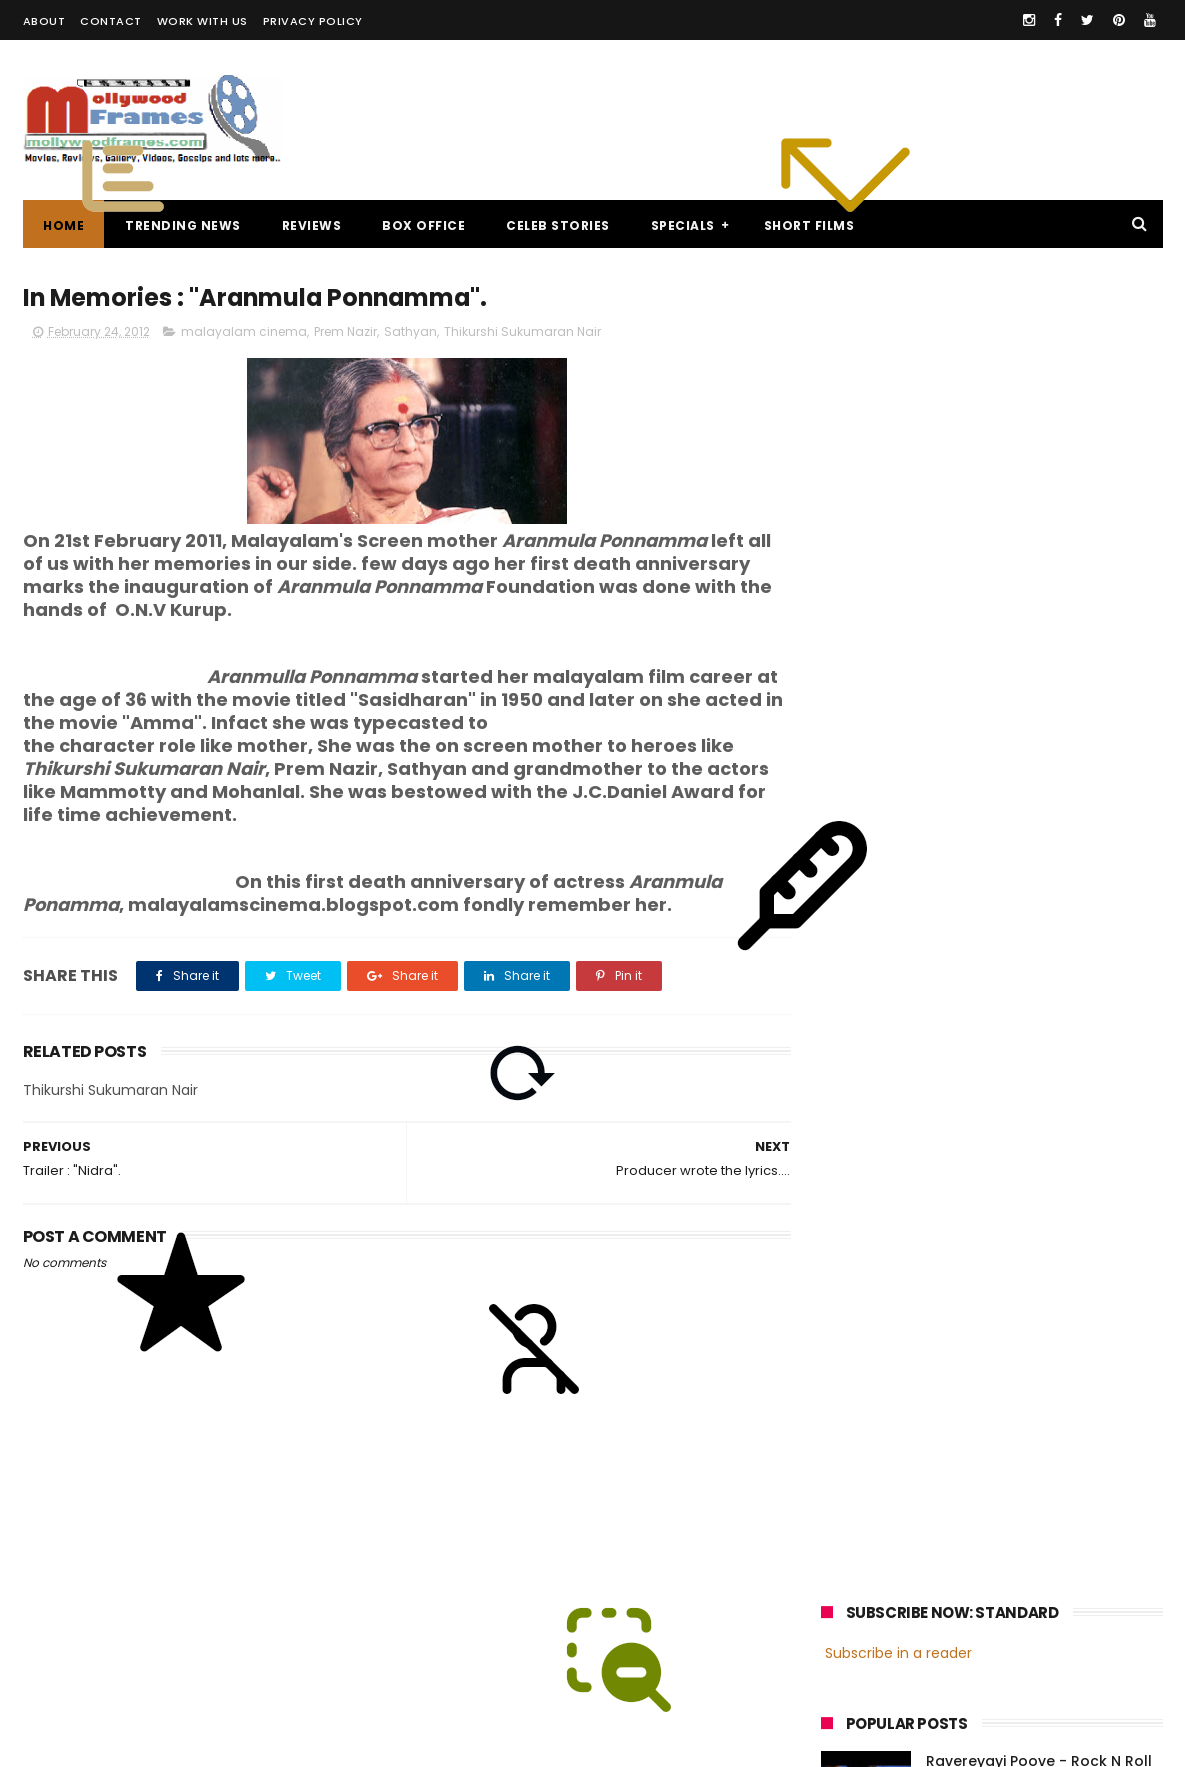 Image resolution: width=1185 pixels, height=1767 pixels. Describe the element at coordinates (616, 1657) in the screenshot. I see `zoom out of selected area` at that location.